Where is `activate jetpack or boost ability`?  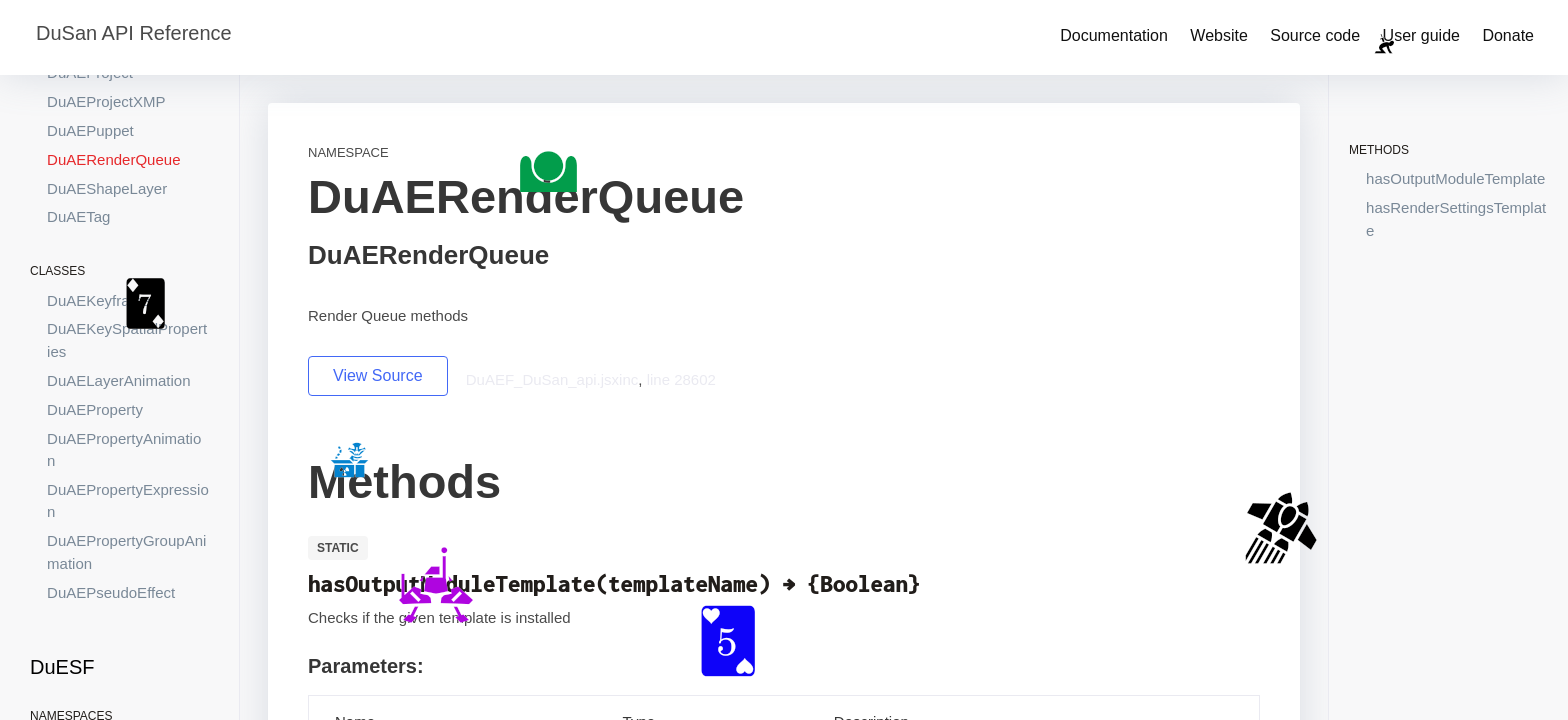 activate jetpack or boost ability is located at coordinates (1281, 527).